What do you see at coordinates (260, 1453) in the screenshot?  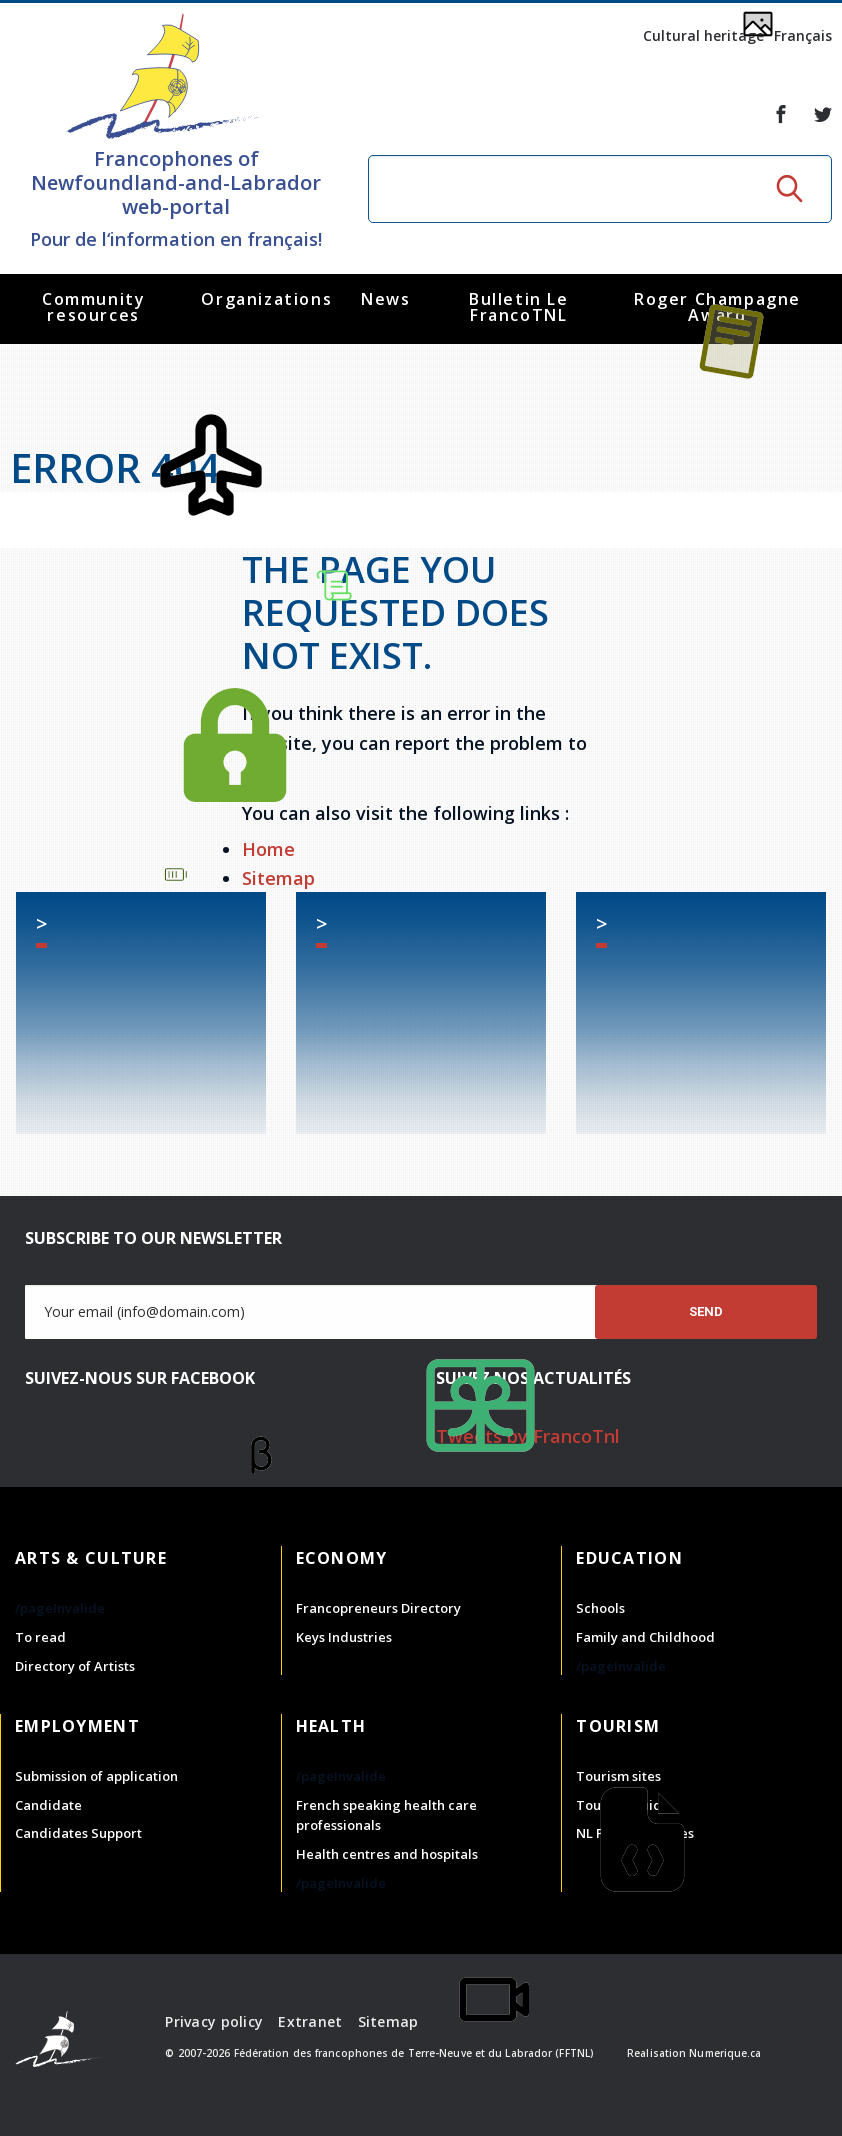 I see `indicates a feature in beta testing phase` at bounding box center [260, 1453].